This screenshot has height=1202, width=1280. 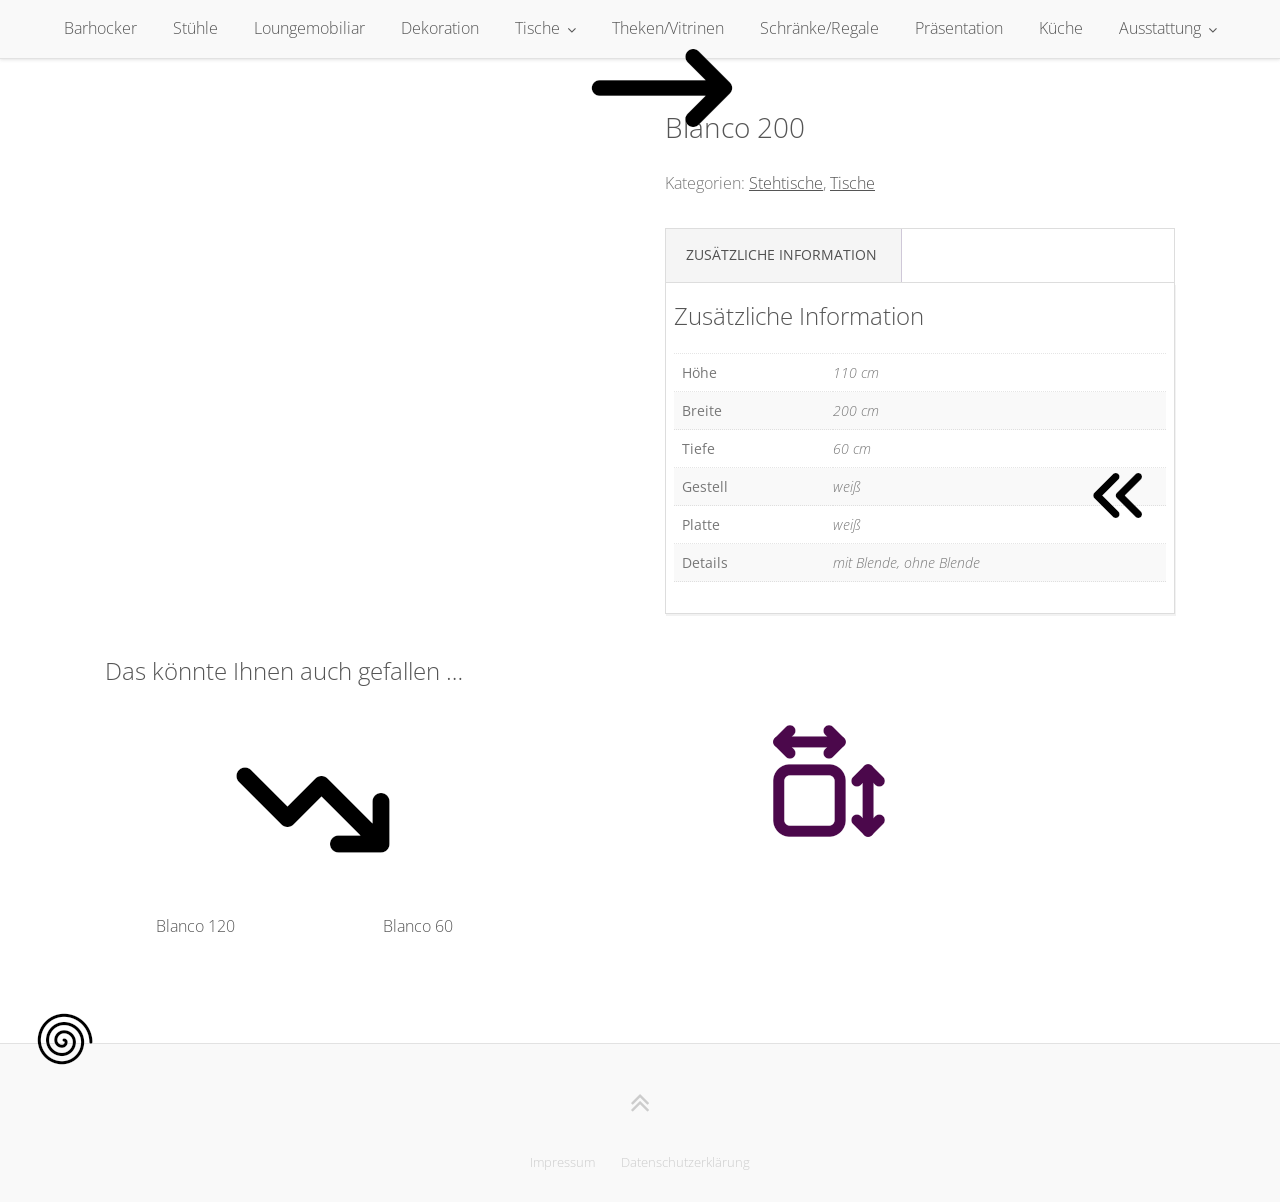 I want to click on go back to the beginning, so click(x=1119, y=495).